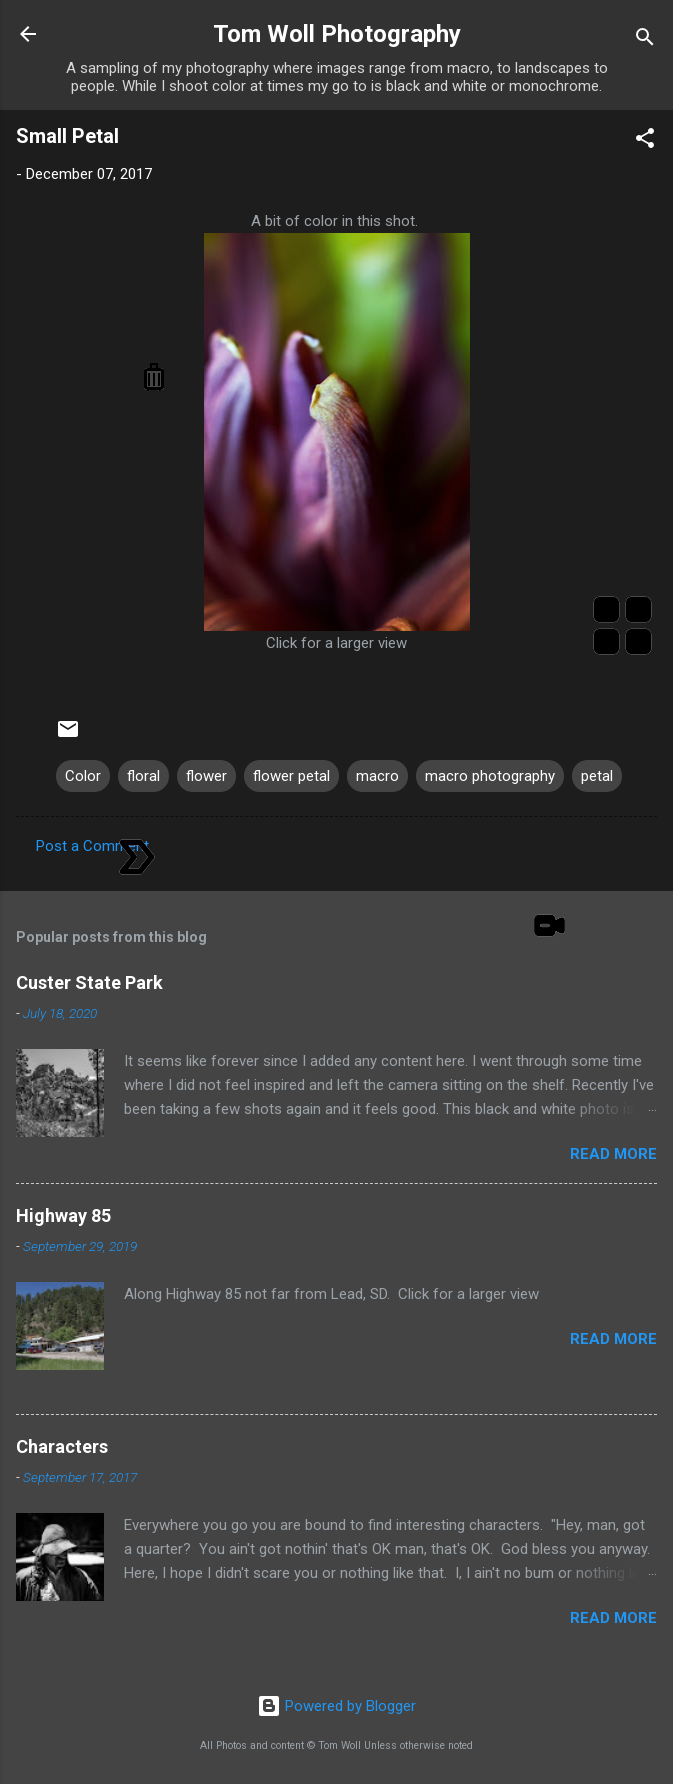  I want to click on manage travel or luggage details, so click(154, 377).